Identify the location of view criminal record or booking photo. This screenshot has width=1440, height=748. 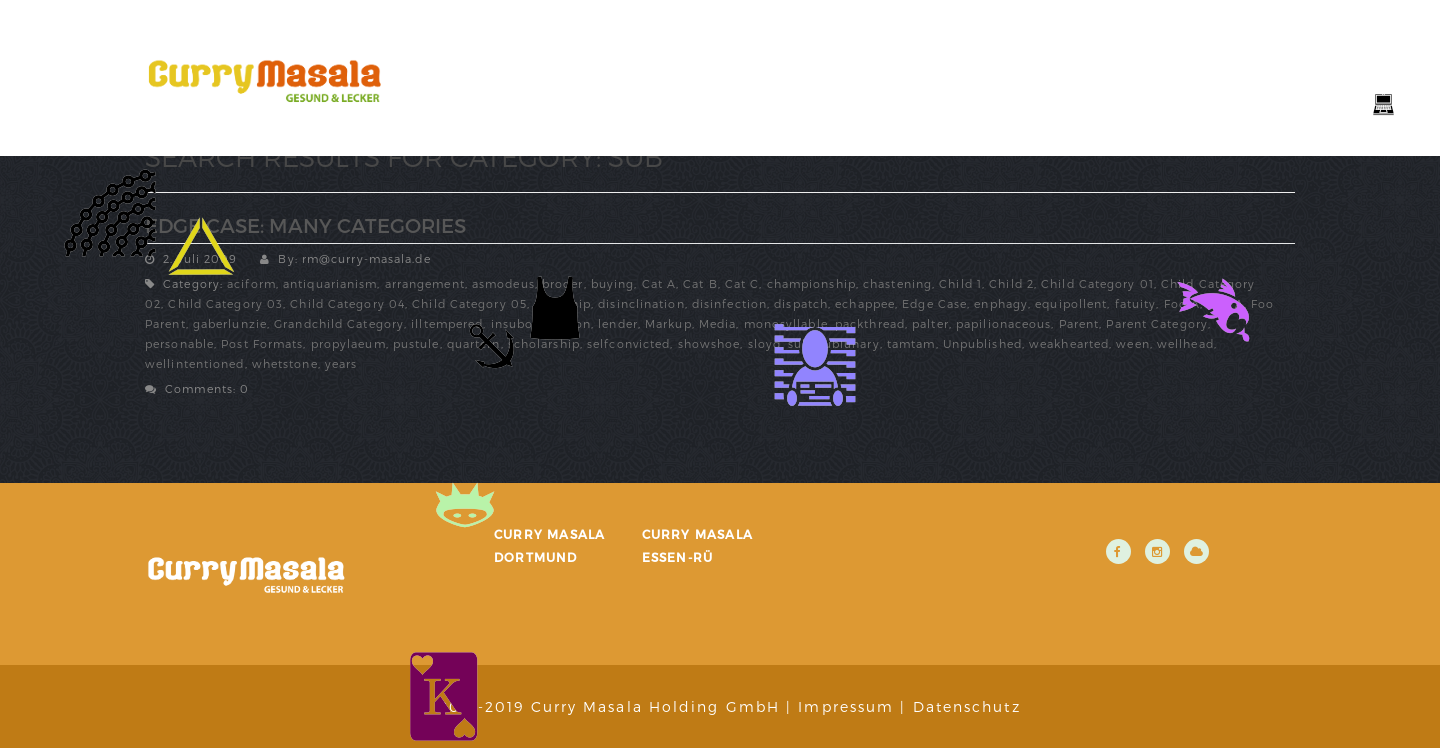
(815, 365).